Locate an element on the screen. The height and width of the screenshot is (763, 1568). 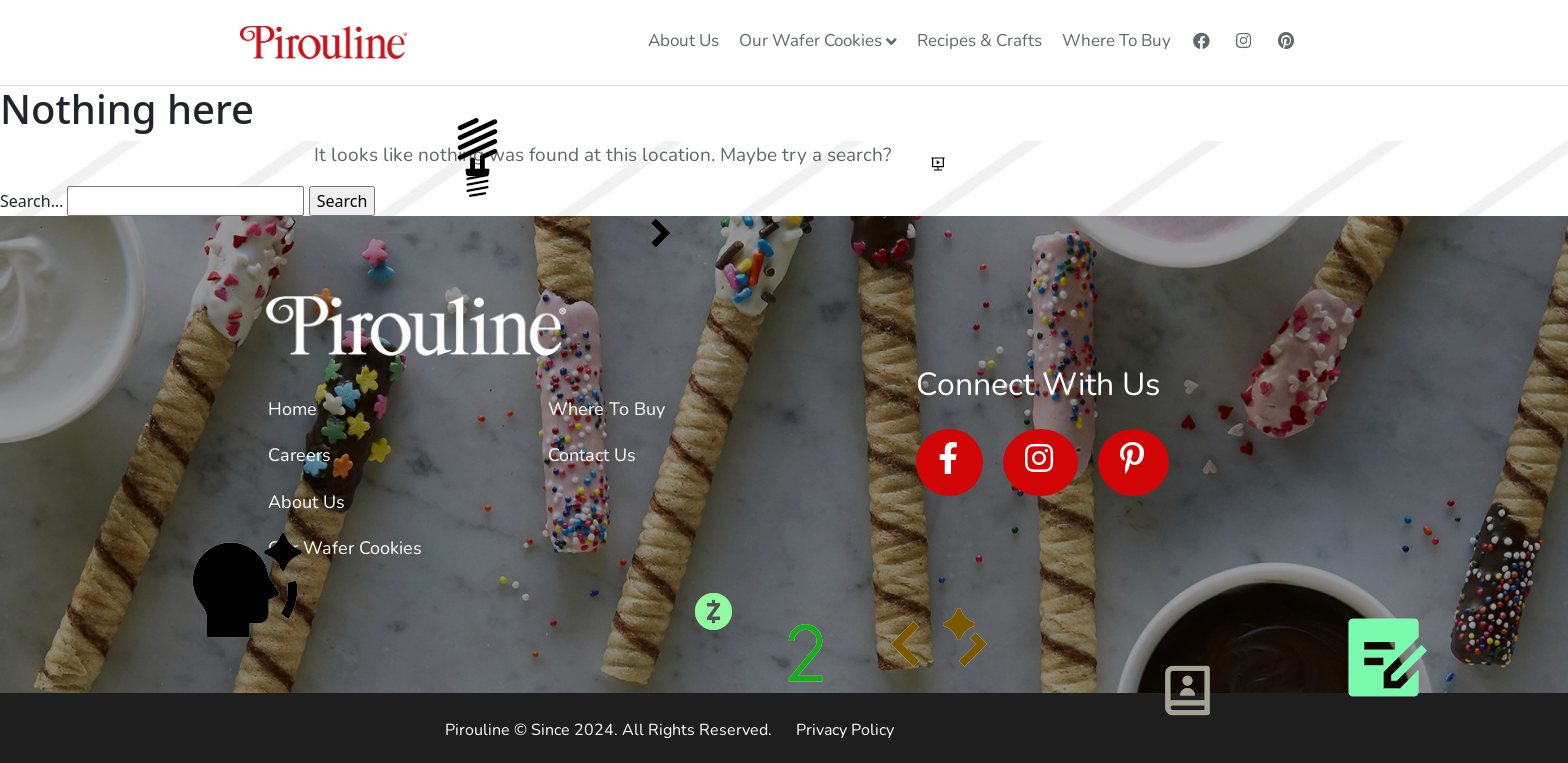
lumen technologies company logo is located at coordinates (477, 157).